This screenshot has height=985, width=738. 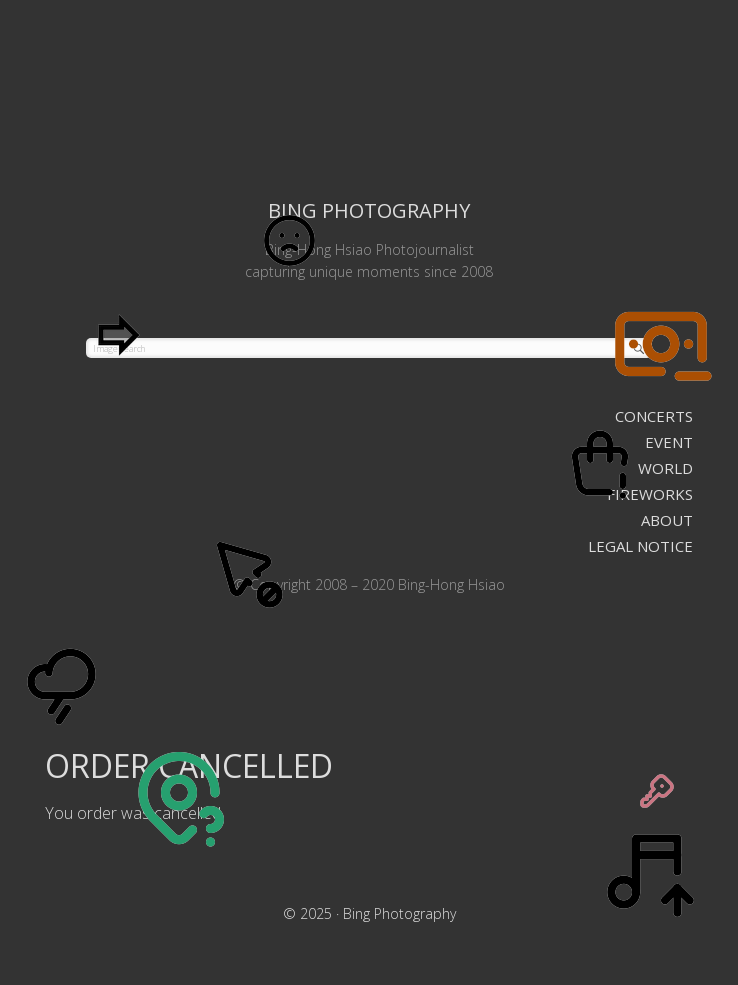 What do you see at coordinates (61, 685) in the screenshot?
I see `indicates rainy weather conditions` at bounding box center [61, 685].